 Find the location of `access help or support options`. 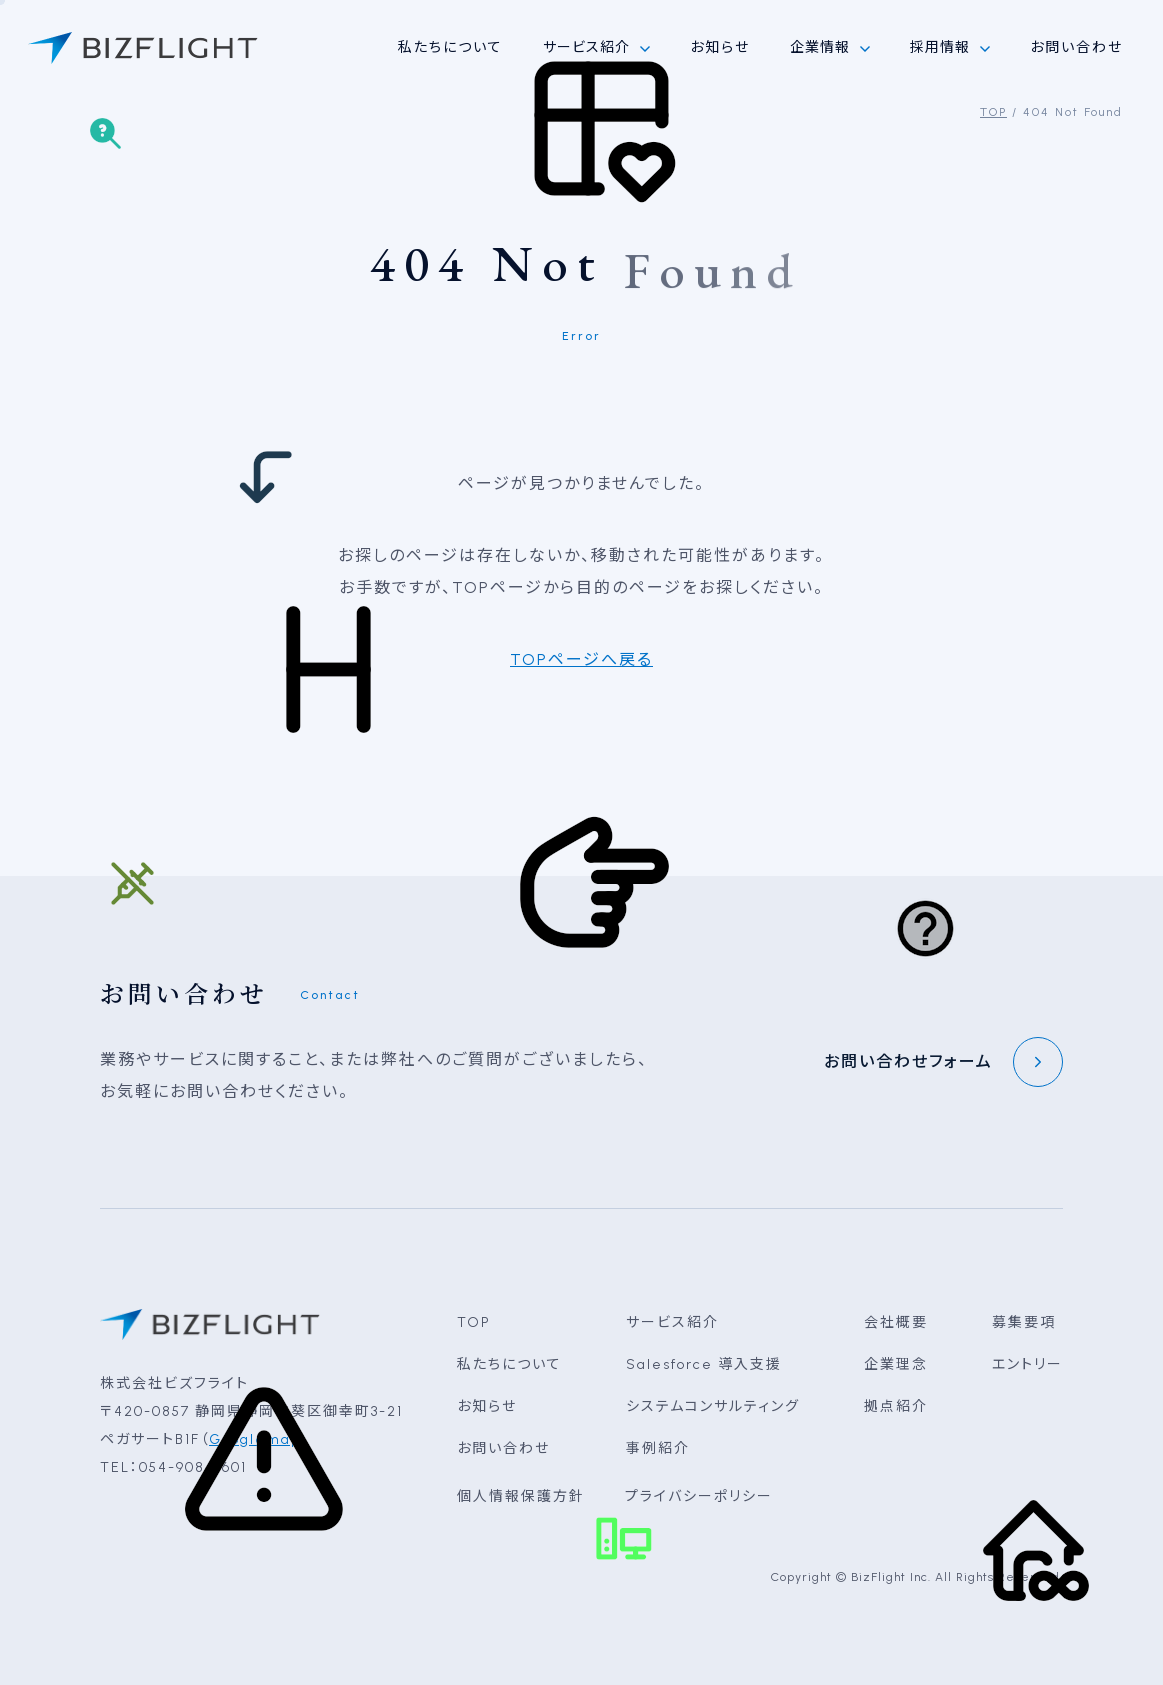

access help or support options is located at coordinates (925, 928).